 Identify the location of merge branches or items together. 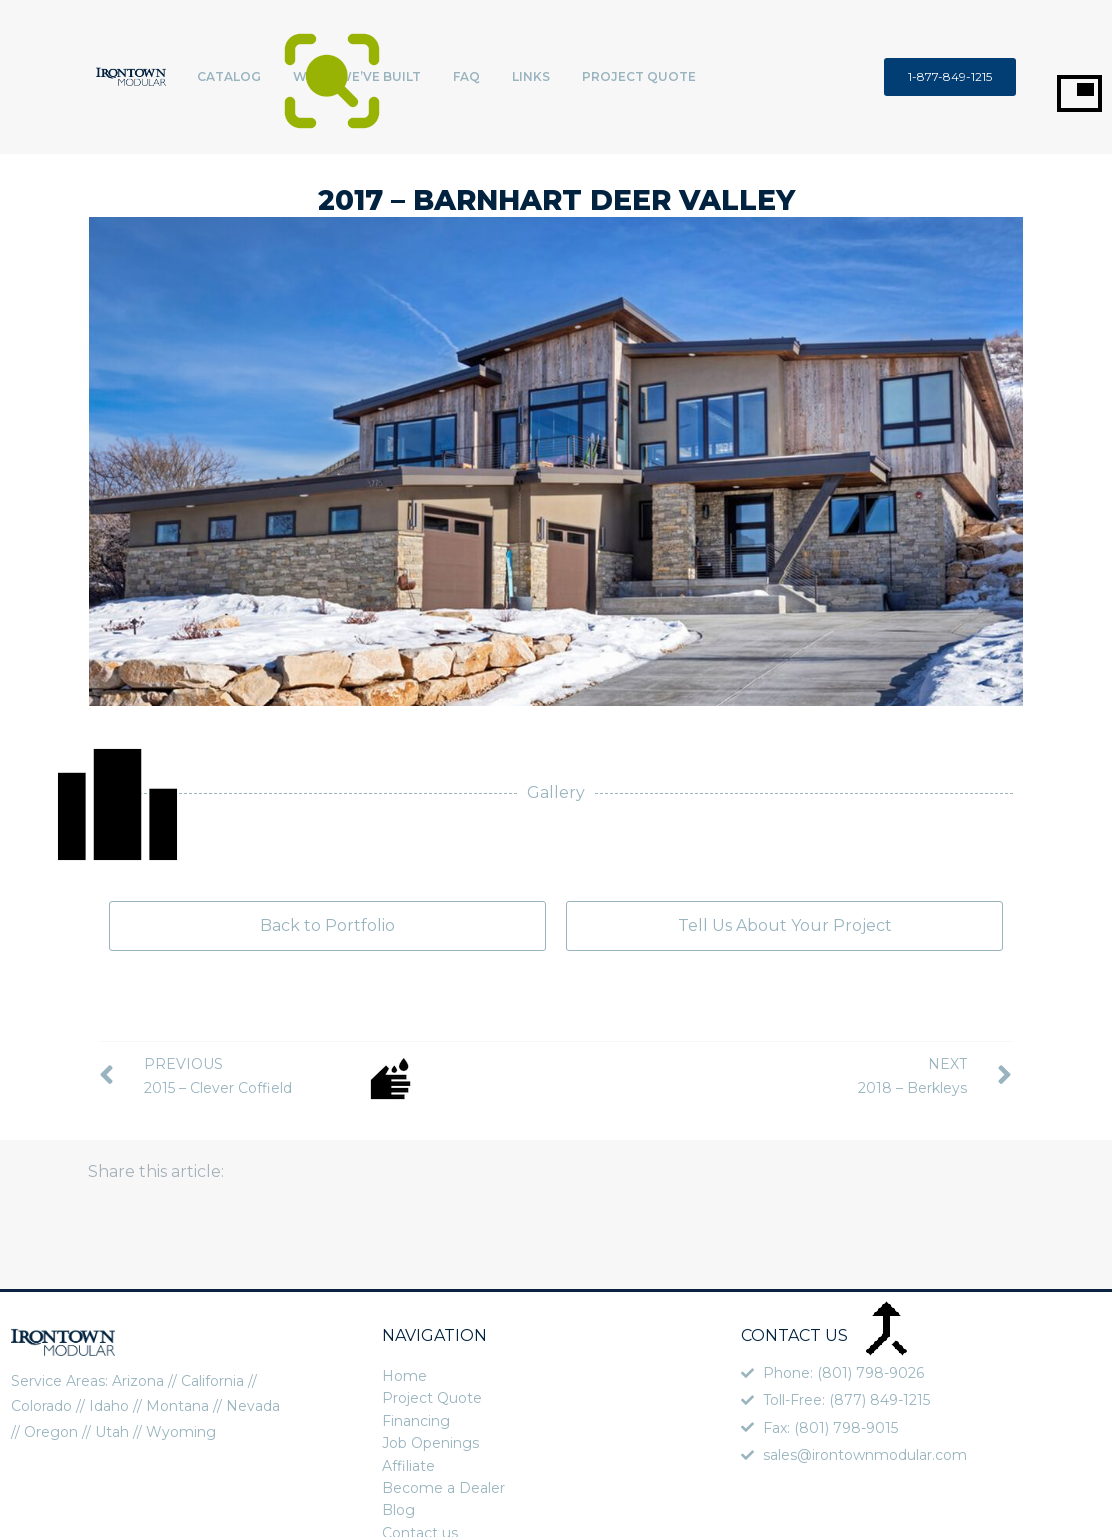
(886, 1328).